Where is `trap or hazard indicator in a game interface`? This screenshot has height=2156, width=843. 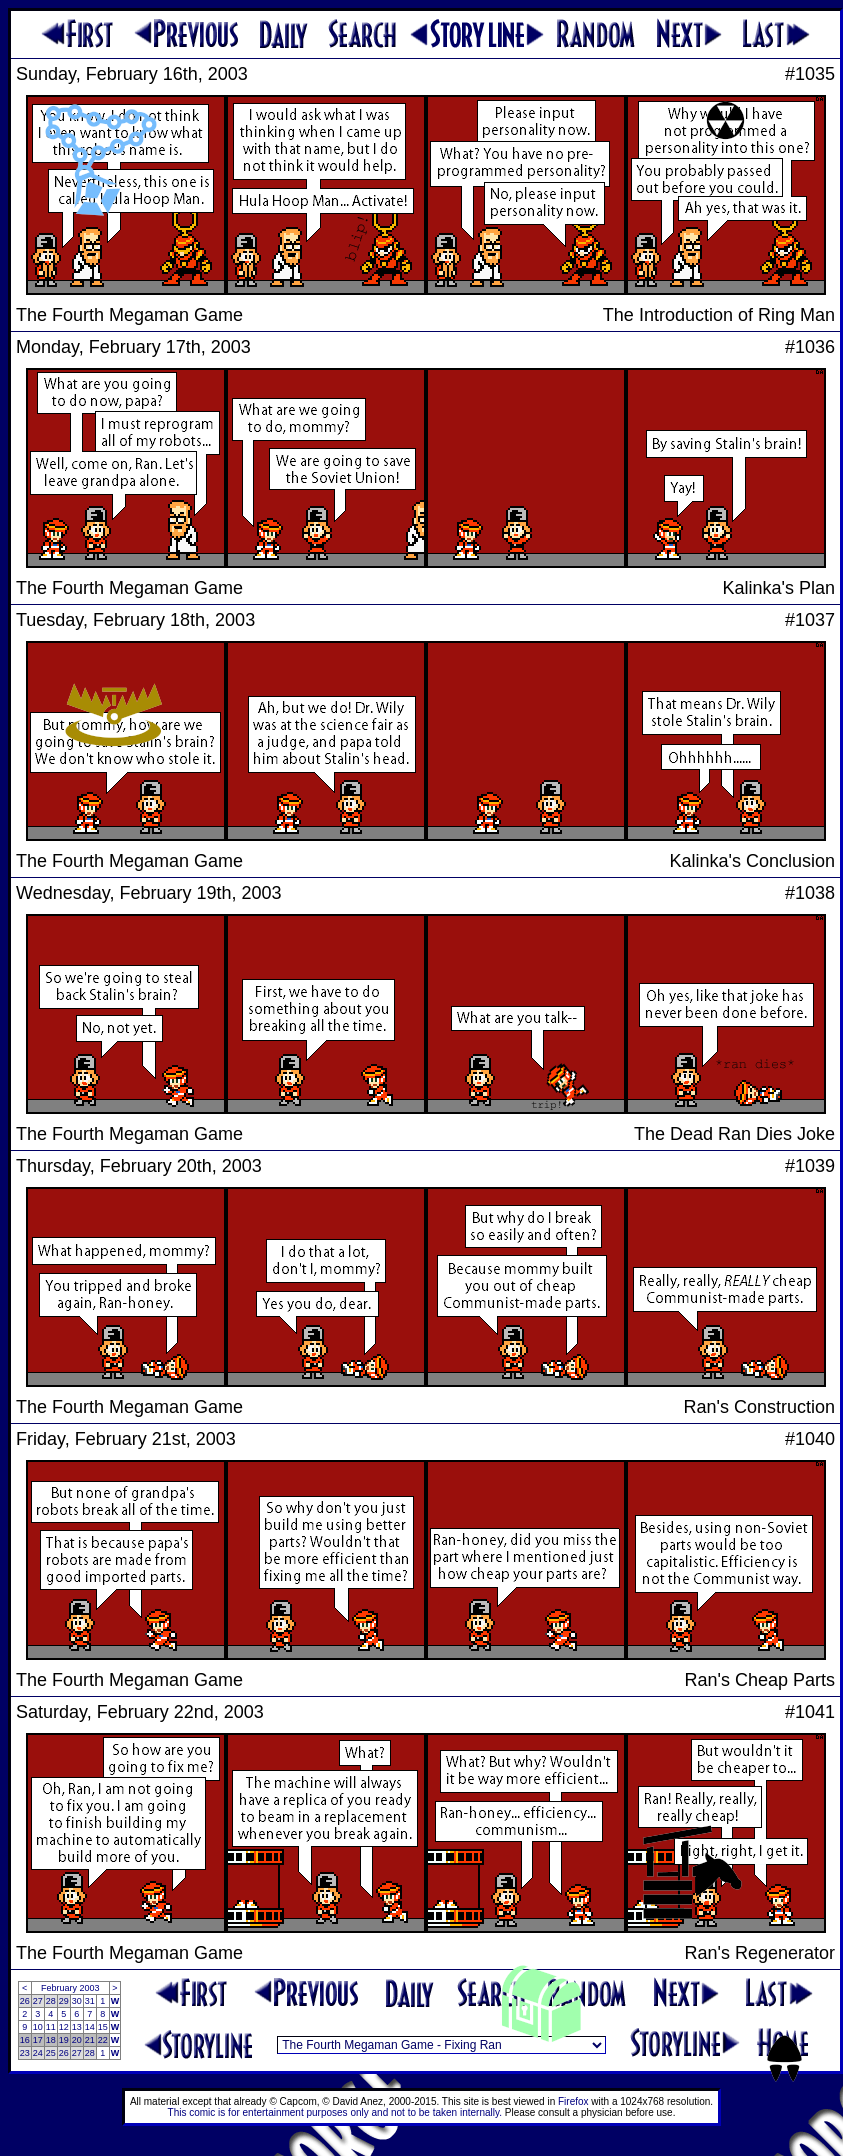 trap or hazard indicator in a game interface is located at coordinates (113, 703).